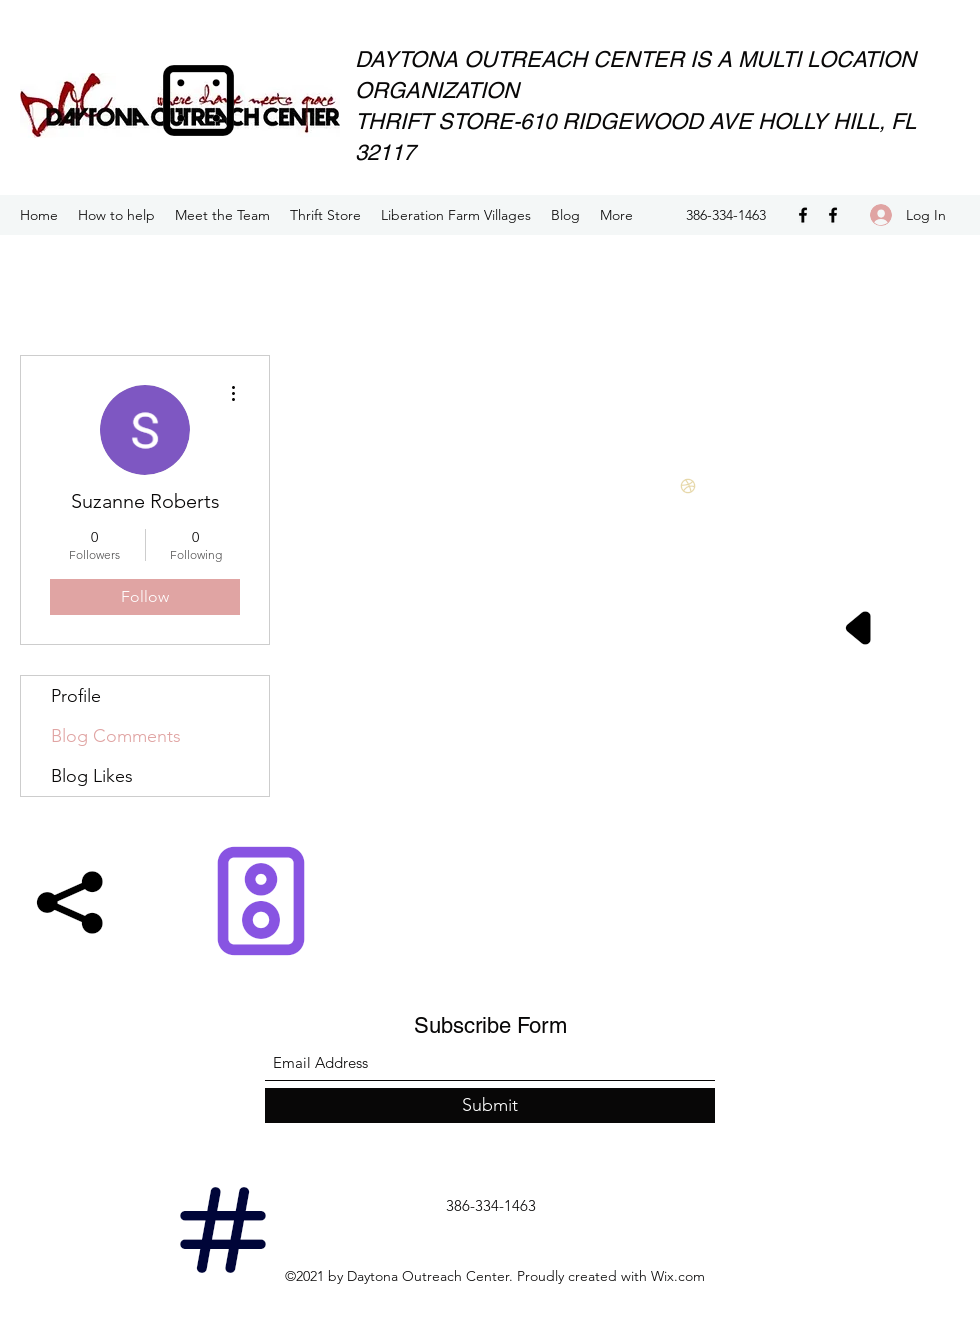 The image size is (980, 1321). I want to click on go back to the previous screen, so click(861, 628).